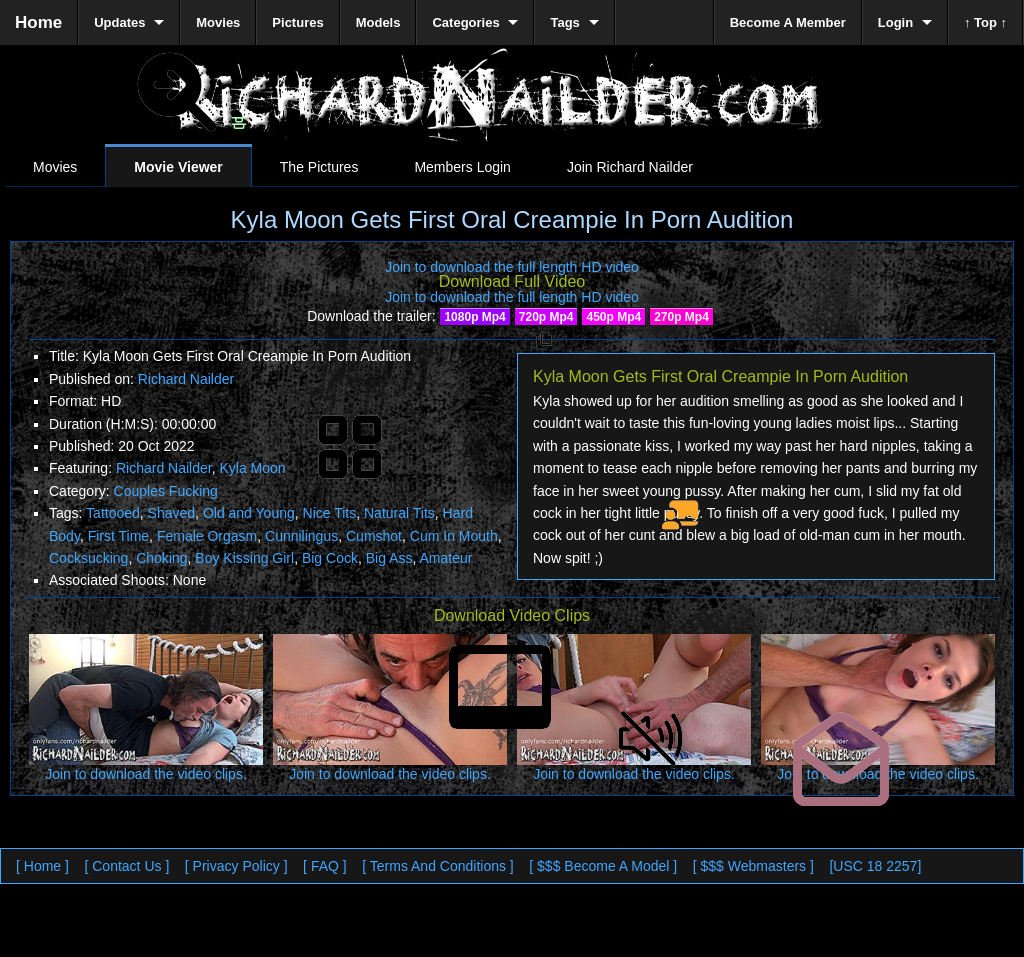 This screenshot has height=957, width=1024. Describe the element at coordinates (177, 92) in the screenshot. I see `search and navigate to result` at that location.